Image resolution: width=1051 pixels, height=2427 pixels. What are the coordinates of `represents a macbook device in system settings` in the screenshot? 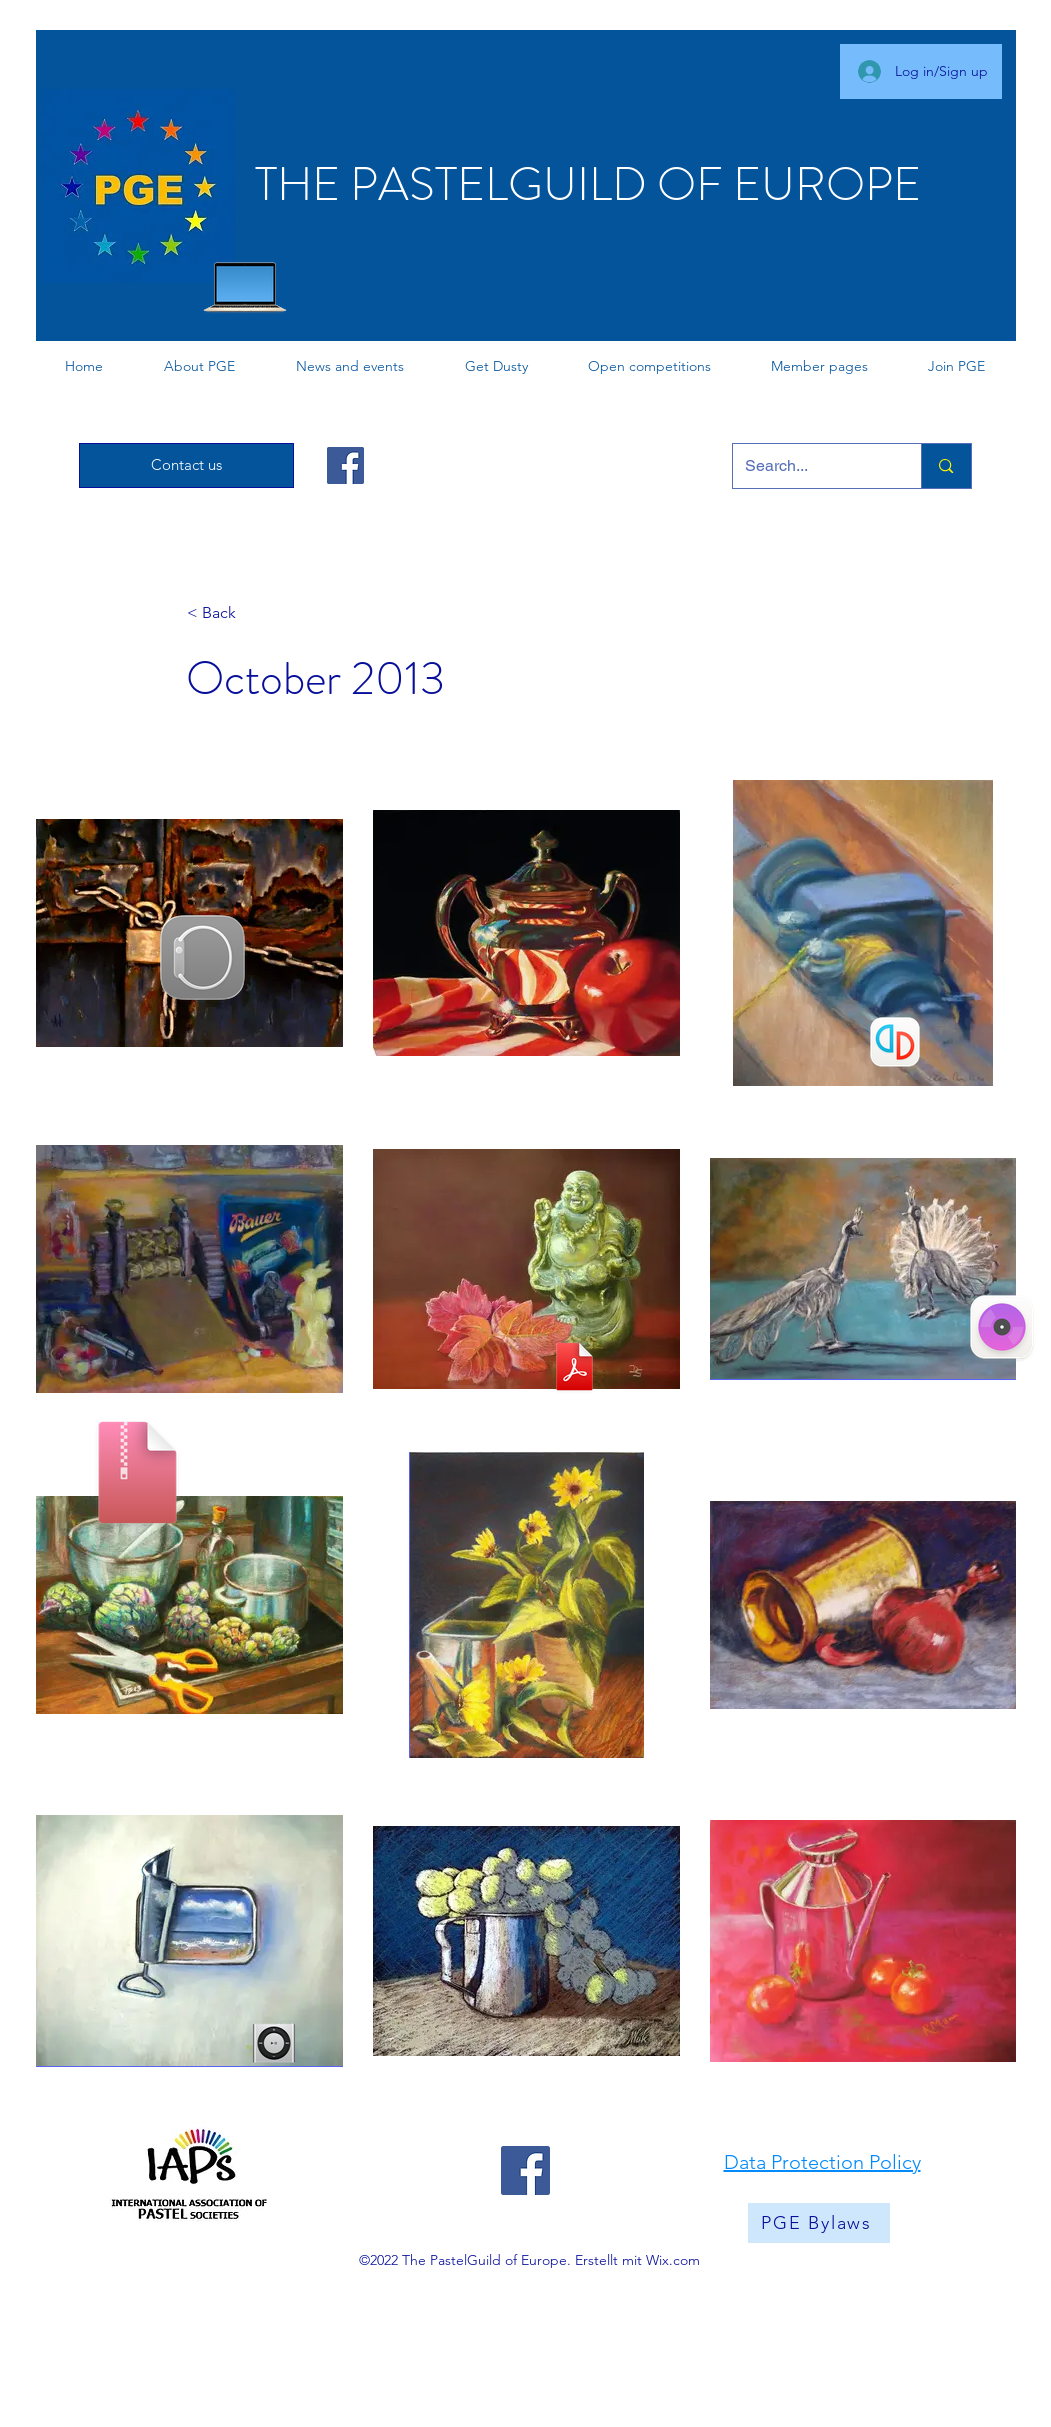 It's located at (245, 280).